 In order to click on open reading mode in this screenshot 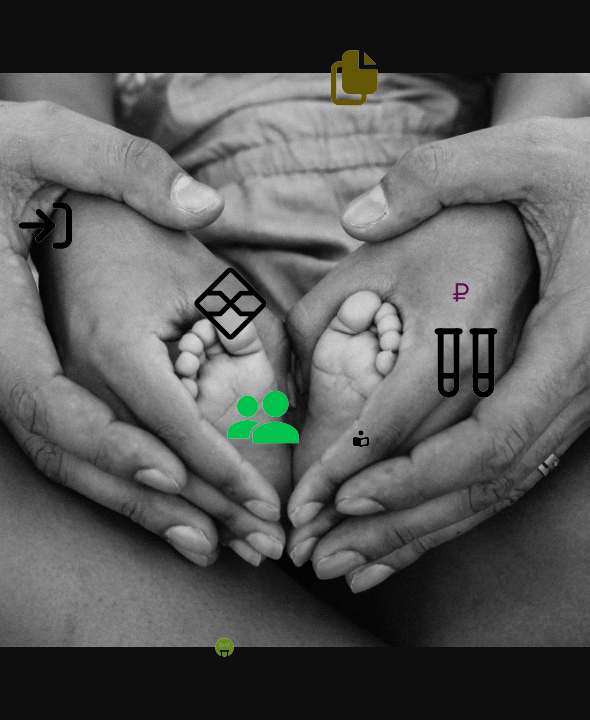, I will do `click(361, 439)`.